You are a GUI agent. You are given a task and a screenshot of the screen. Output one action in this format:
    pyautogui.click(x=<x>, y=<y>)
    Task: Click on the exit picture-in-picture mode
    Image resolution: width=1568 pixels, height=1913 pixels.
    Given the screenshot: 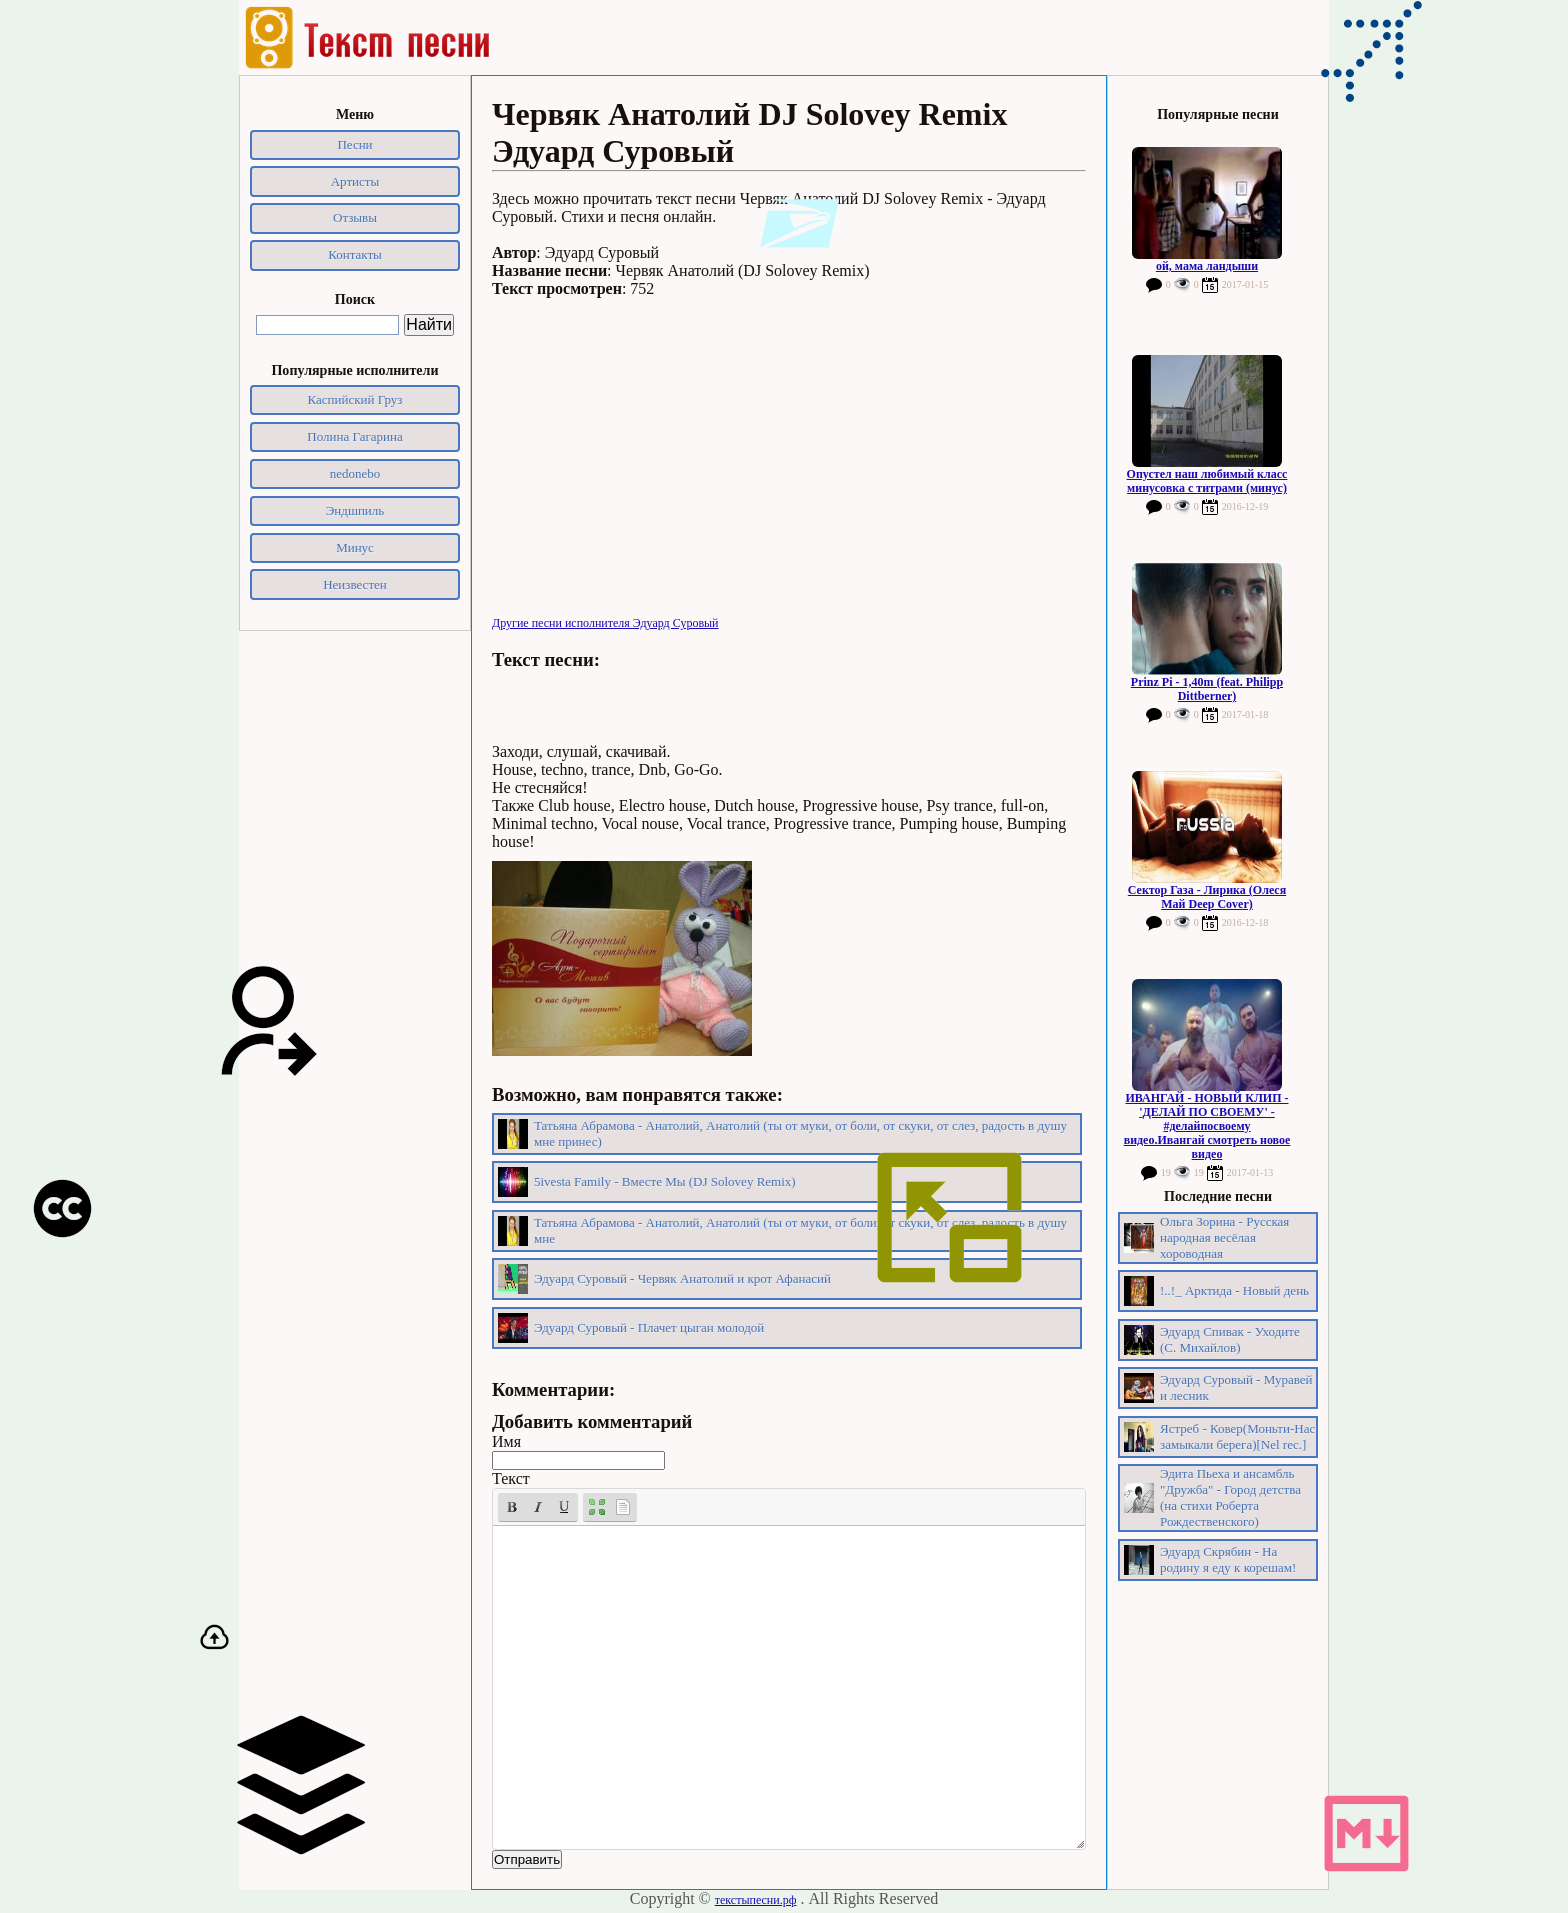 What is the action you would take?
    pyautogui.click(x=949, y=1217)
    